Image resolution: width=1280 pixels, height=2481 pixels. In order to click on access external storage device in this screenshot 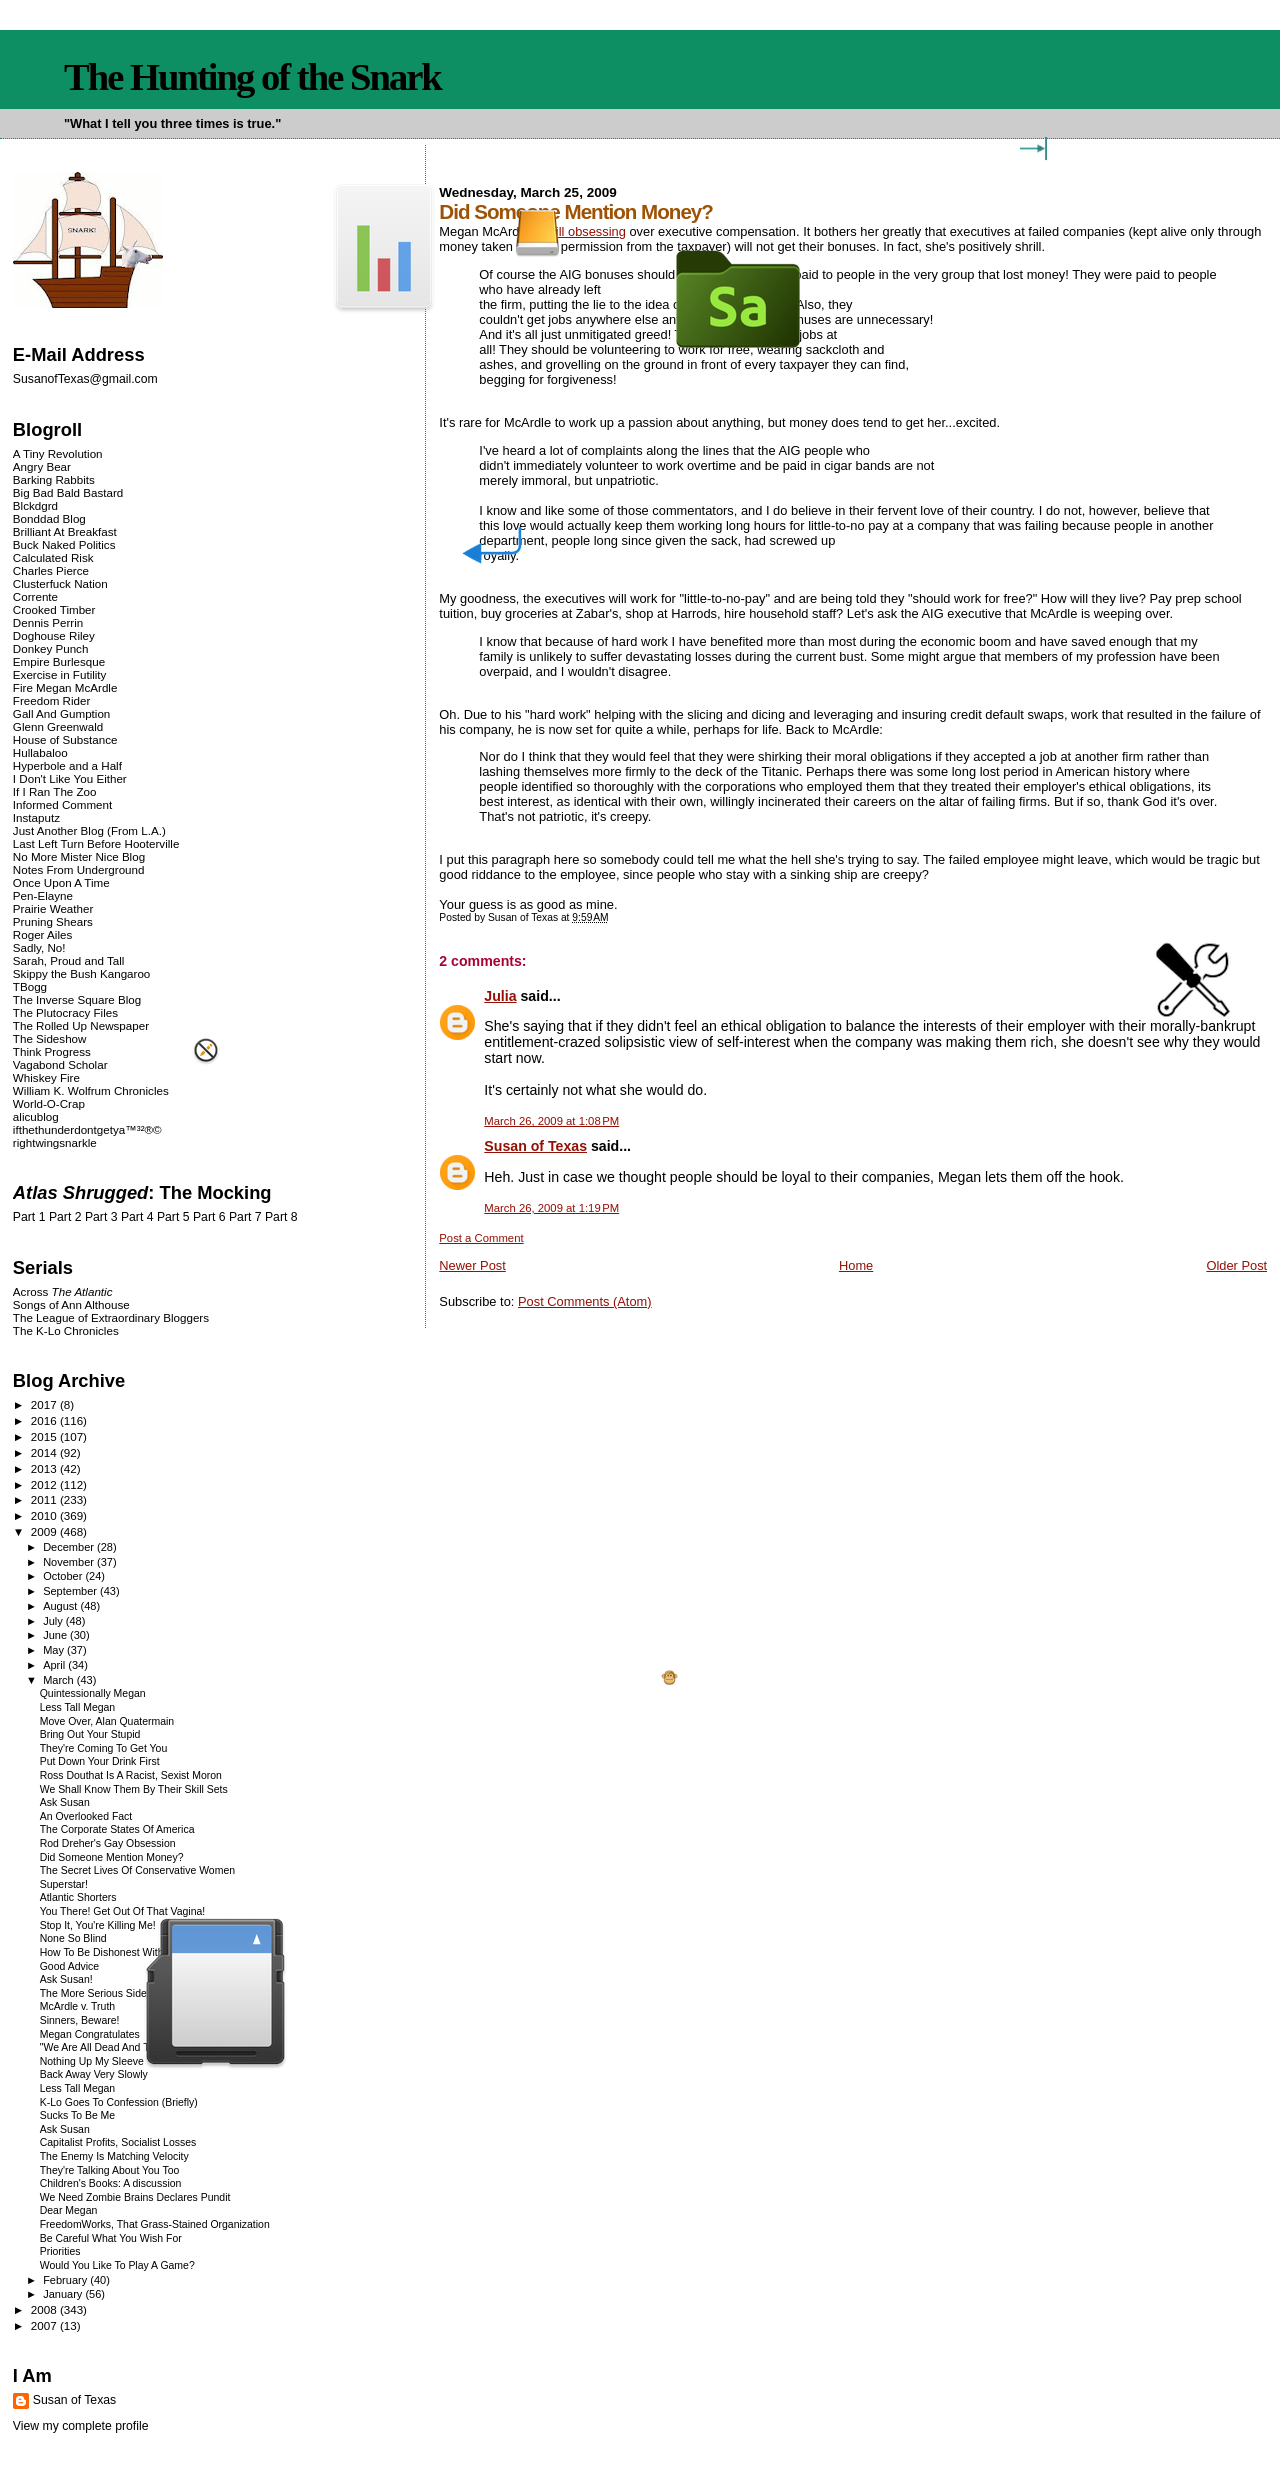, I will do `click(537, 233)`.